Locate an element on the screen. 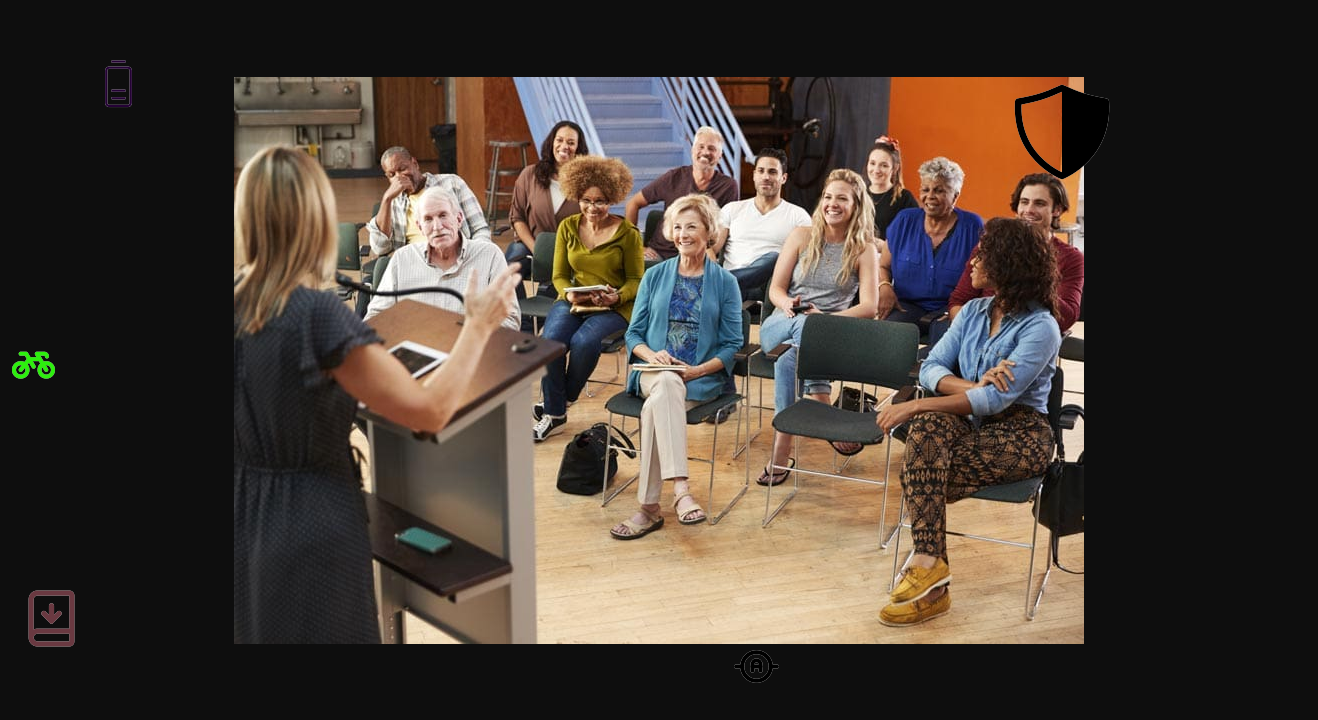 The width and height of the screenshot is (1318, 720). ammeter symbol for circuit diagrams is located at coordinates (756, 666).